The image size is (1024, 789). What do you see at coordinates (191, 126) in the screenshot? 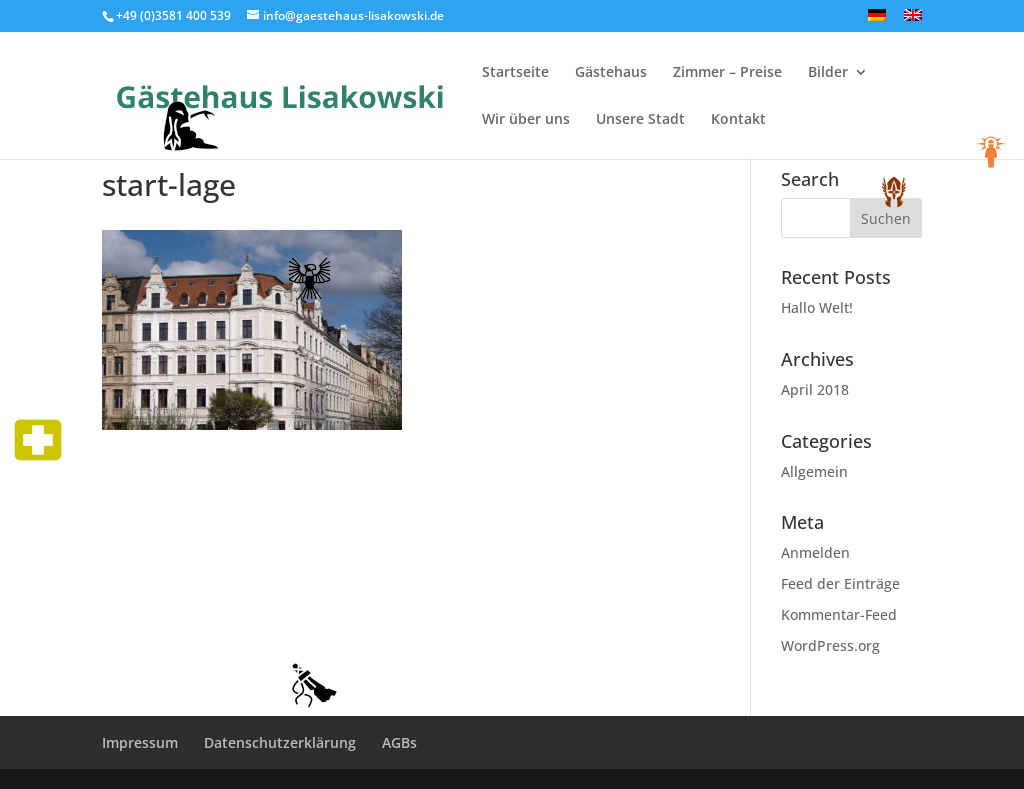
I see `slug creature enemy in a game interface` at bounding box center [191, 126].